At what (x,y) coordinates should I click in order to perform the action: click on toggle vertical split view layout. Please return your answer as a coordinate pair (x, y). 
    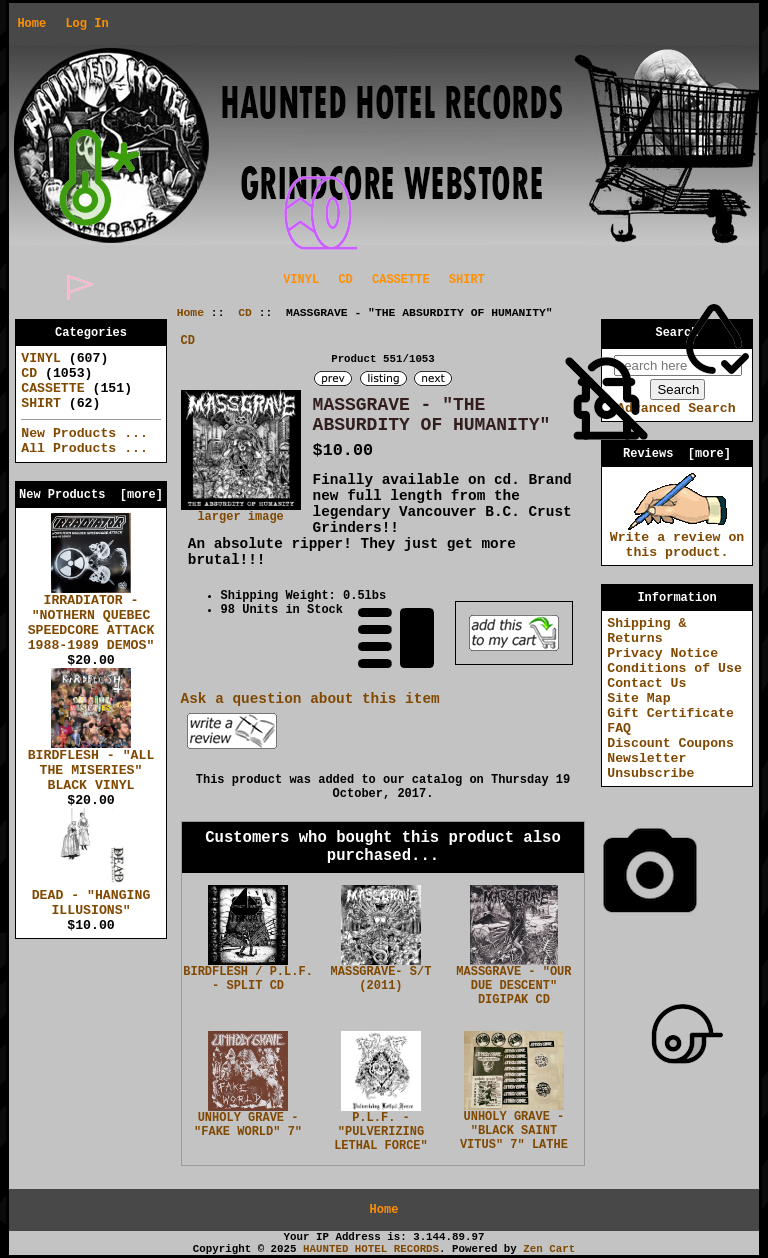
    Looking at the image, I should click on (396, 638).